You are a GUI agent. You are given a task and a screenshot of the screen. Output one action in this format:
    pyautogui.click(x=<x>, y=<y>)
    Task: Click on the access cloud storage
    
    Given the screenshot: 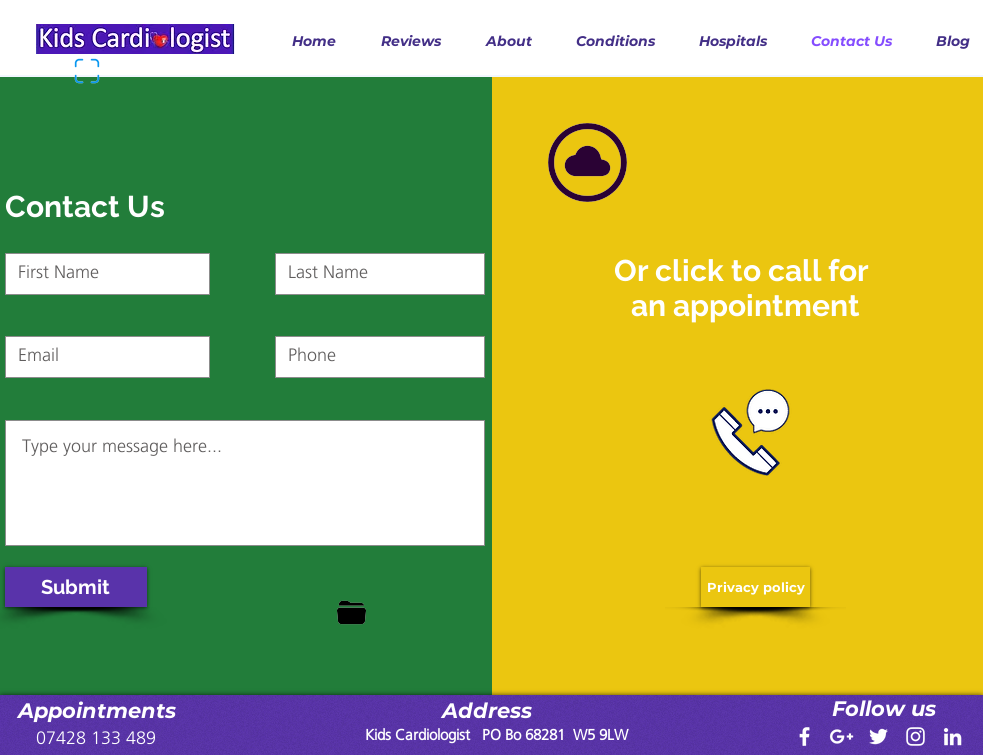 What is the action you would take?
    pyautogui.click(x=587, y=162)
    